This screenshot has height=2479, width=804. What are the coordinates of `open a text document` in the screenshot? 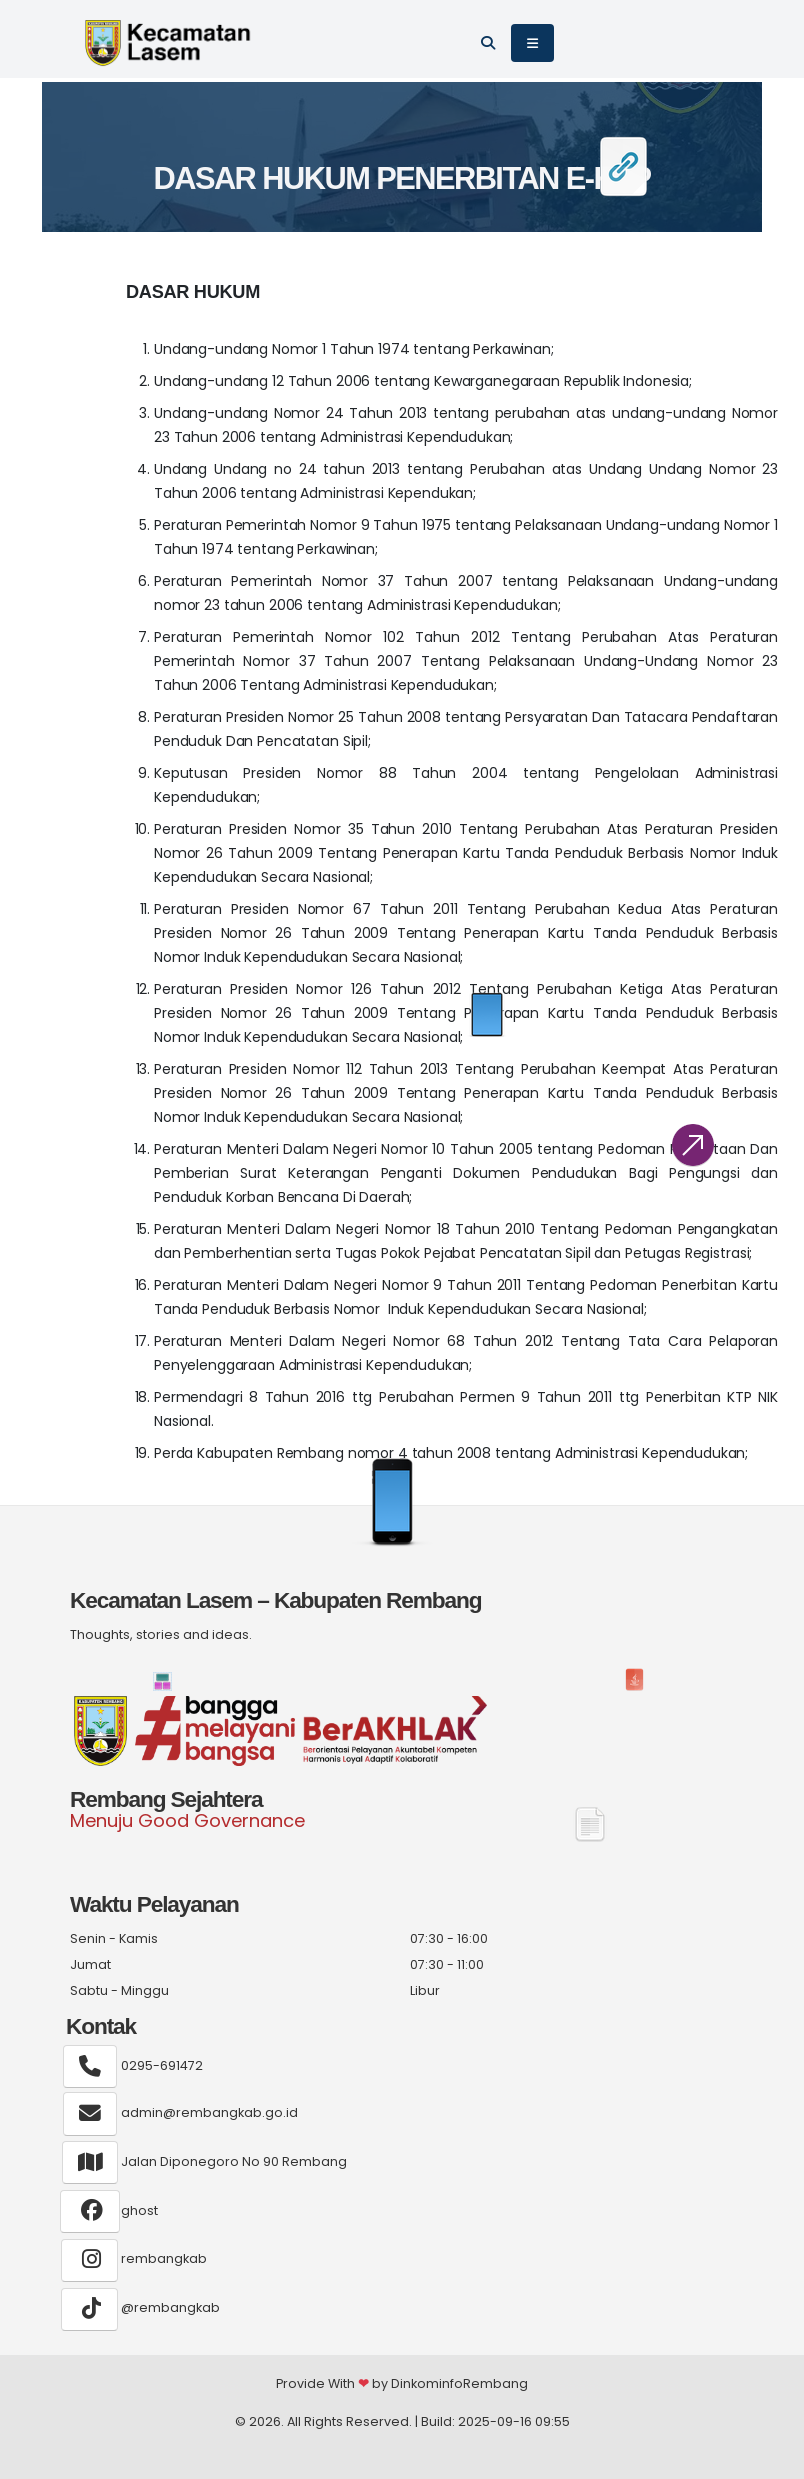 It's located at (590, 1824).